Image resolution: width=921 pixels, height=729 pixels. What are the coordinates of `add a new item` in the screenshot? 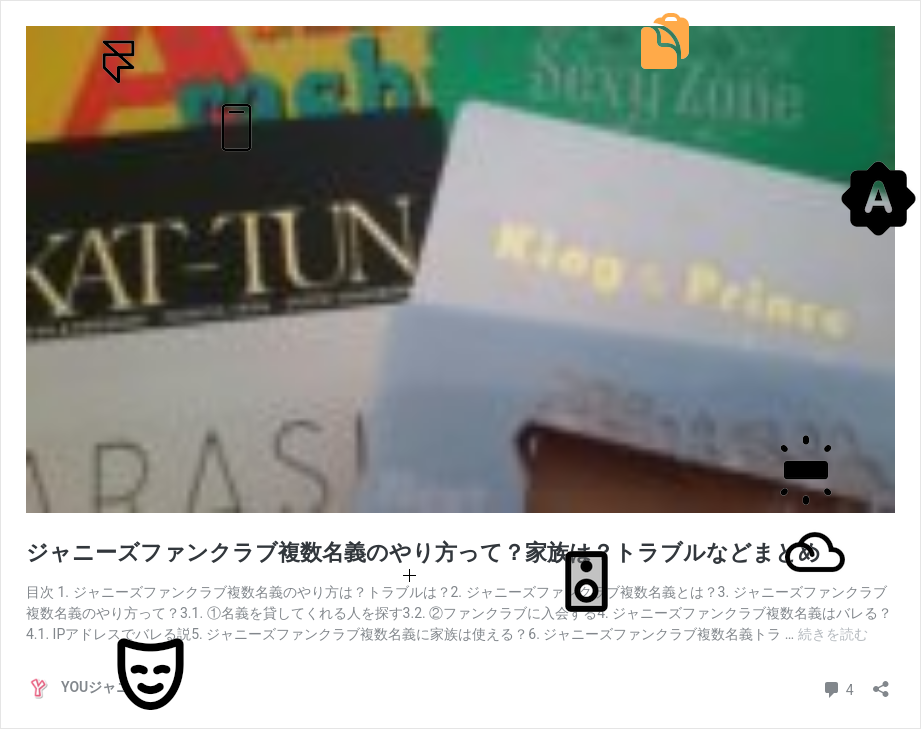 It's located at (409, 575).